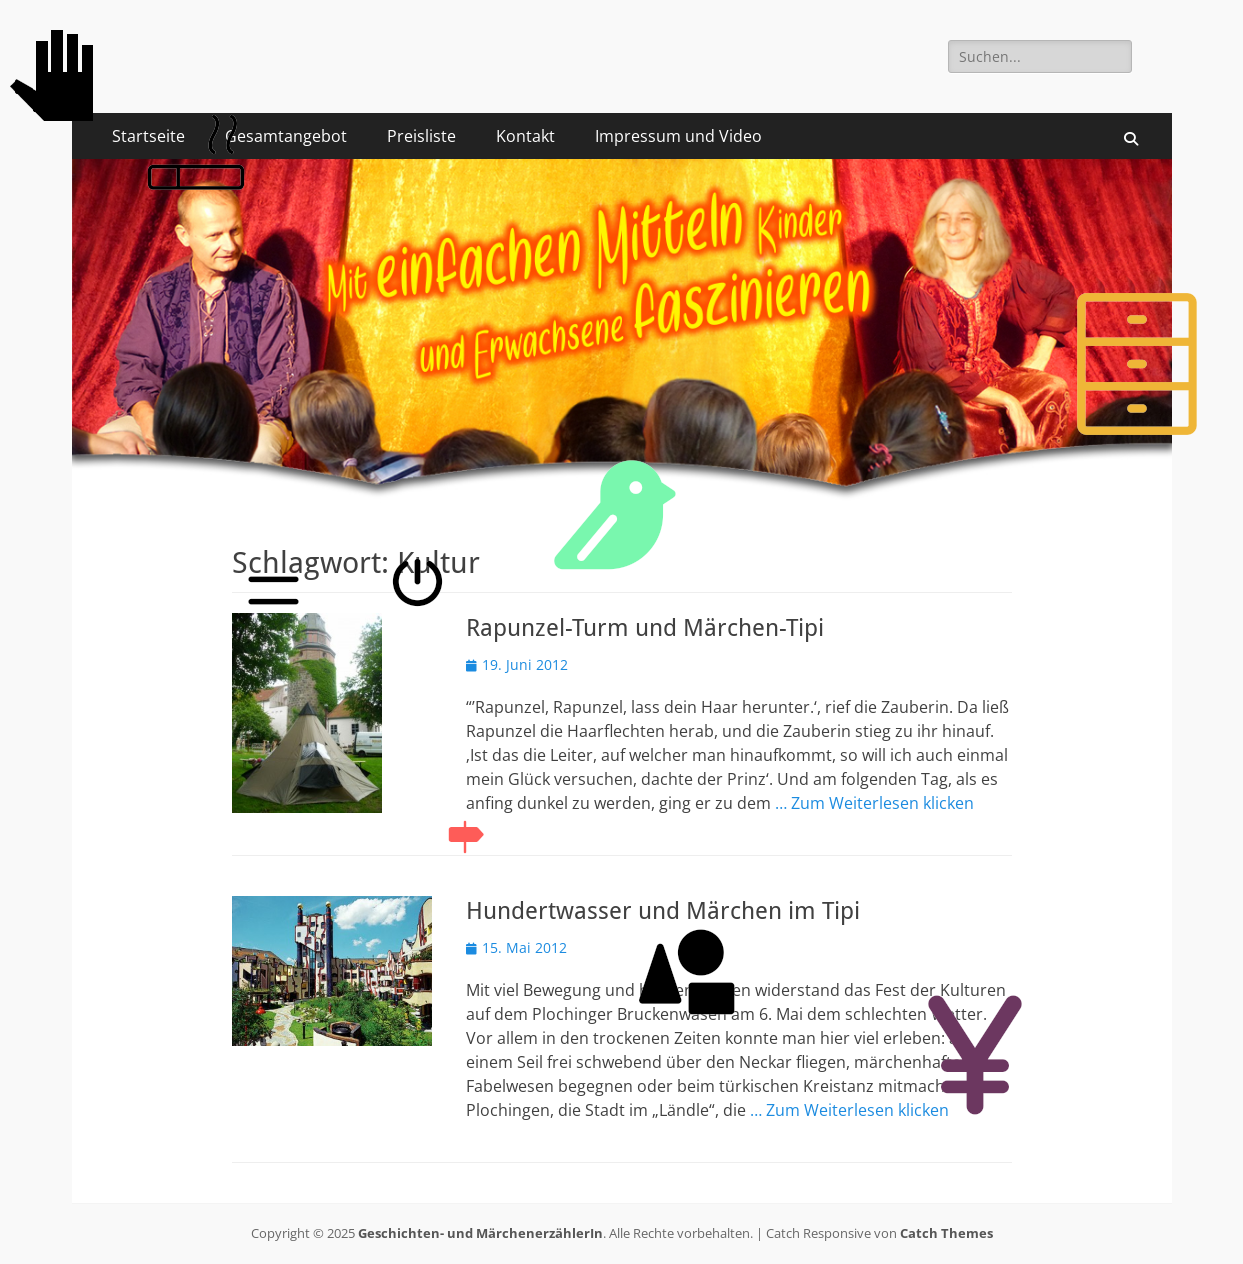 The height and width of the screenshot is (1264, 1243). I want to click on access shape tools or drawing options, so click(688, 975).